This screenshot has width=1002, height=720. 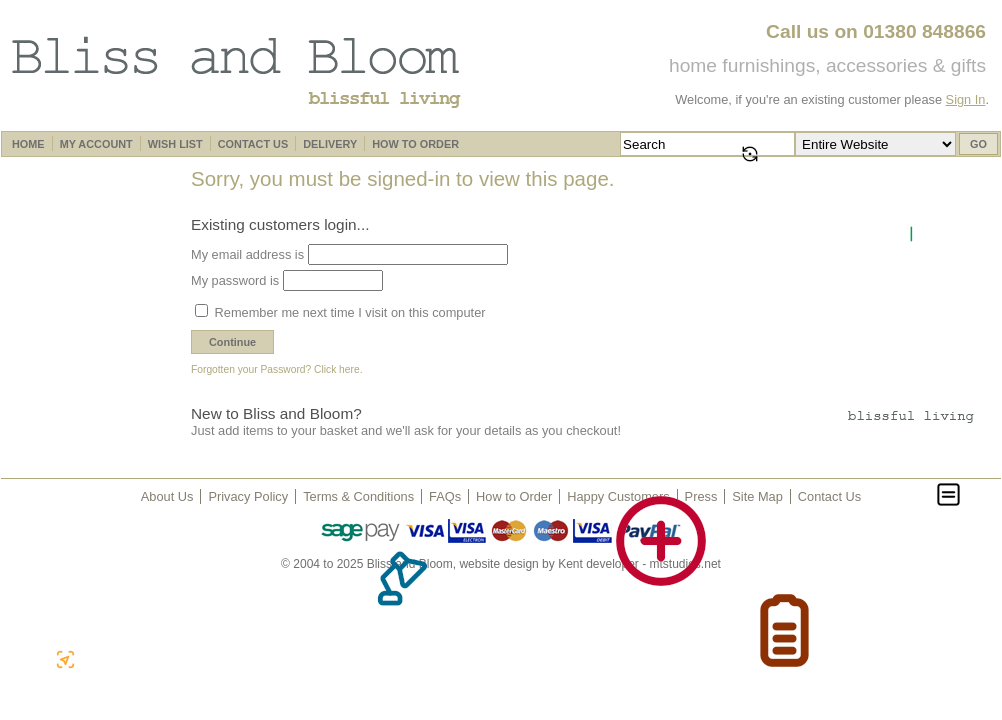 What do you see at coordinates (918, 234) in the screenshot?
I see `indicates a count of one` at bounding box center [918, 234].